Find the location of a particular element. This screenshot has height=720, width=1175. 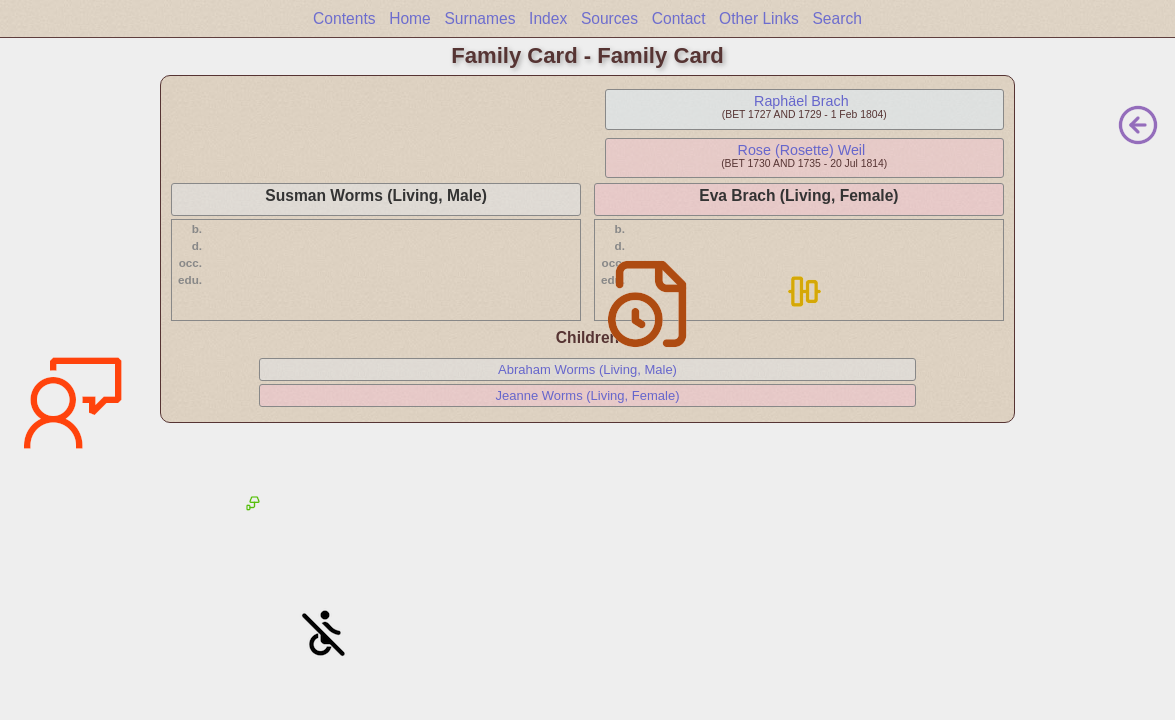

align objects to vertical center is located at coordinates (804, 291).